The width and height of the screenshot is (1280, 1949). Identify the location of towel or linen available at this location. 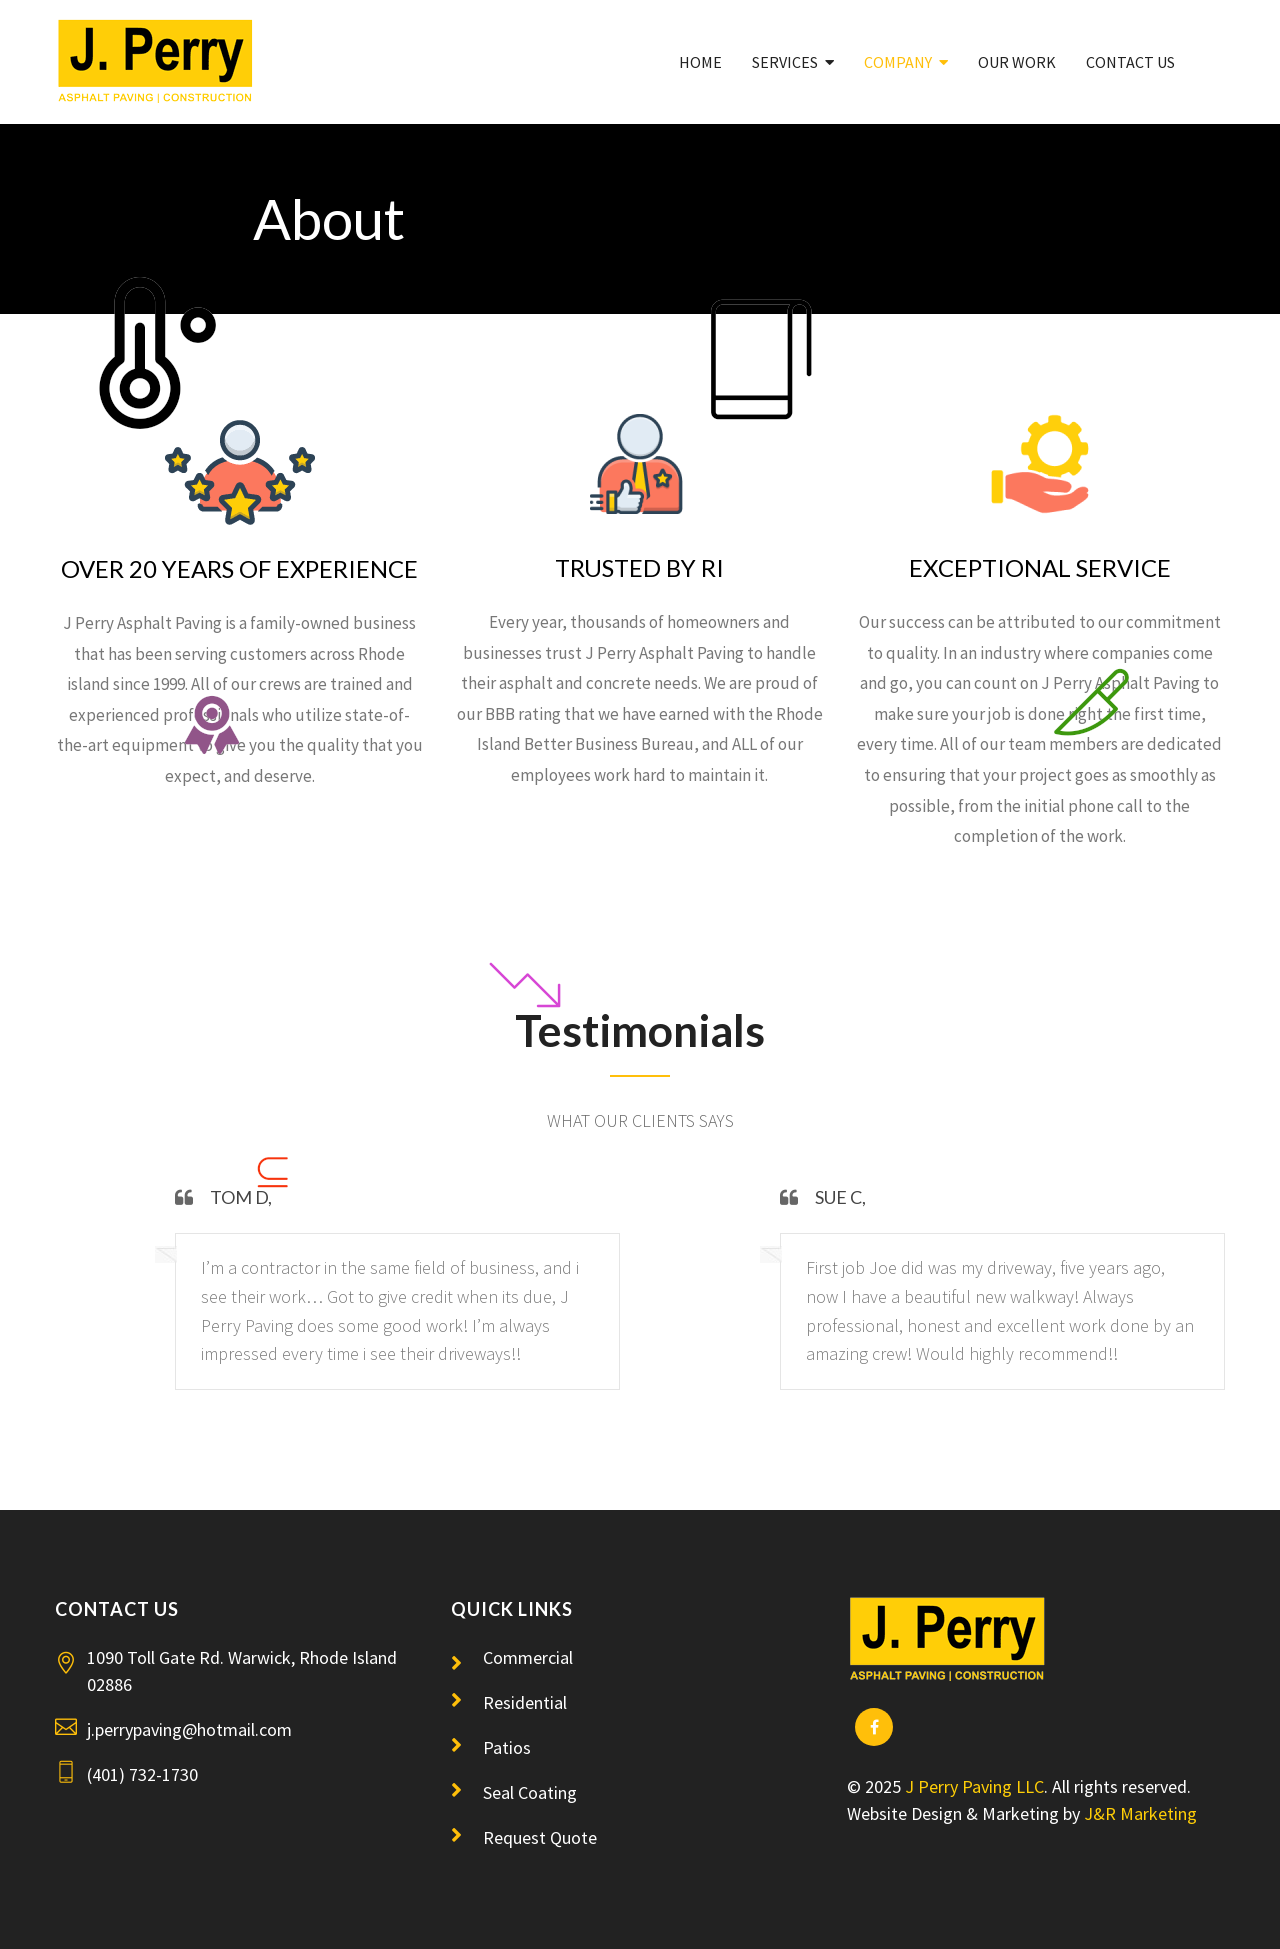
(756, 359).